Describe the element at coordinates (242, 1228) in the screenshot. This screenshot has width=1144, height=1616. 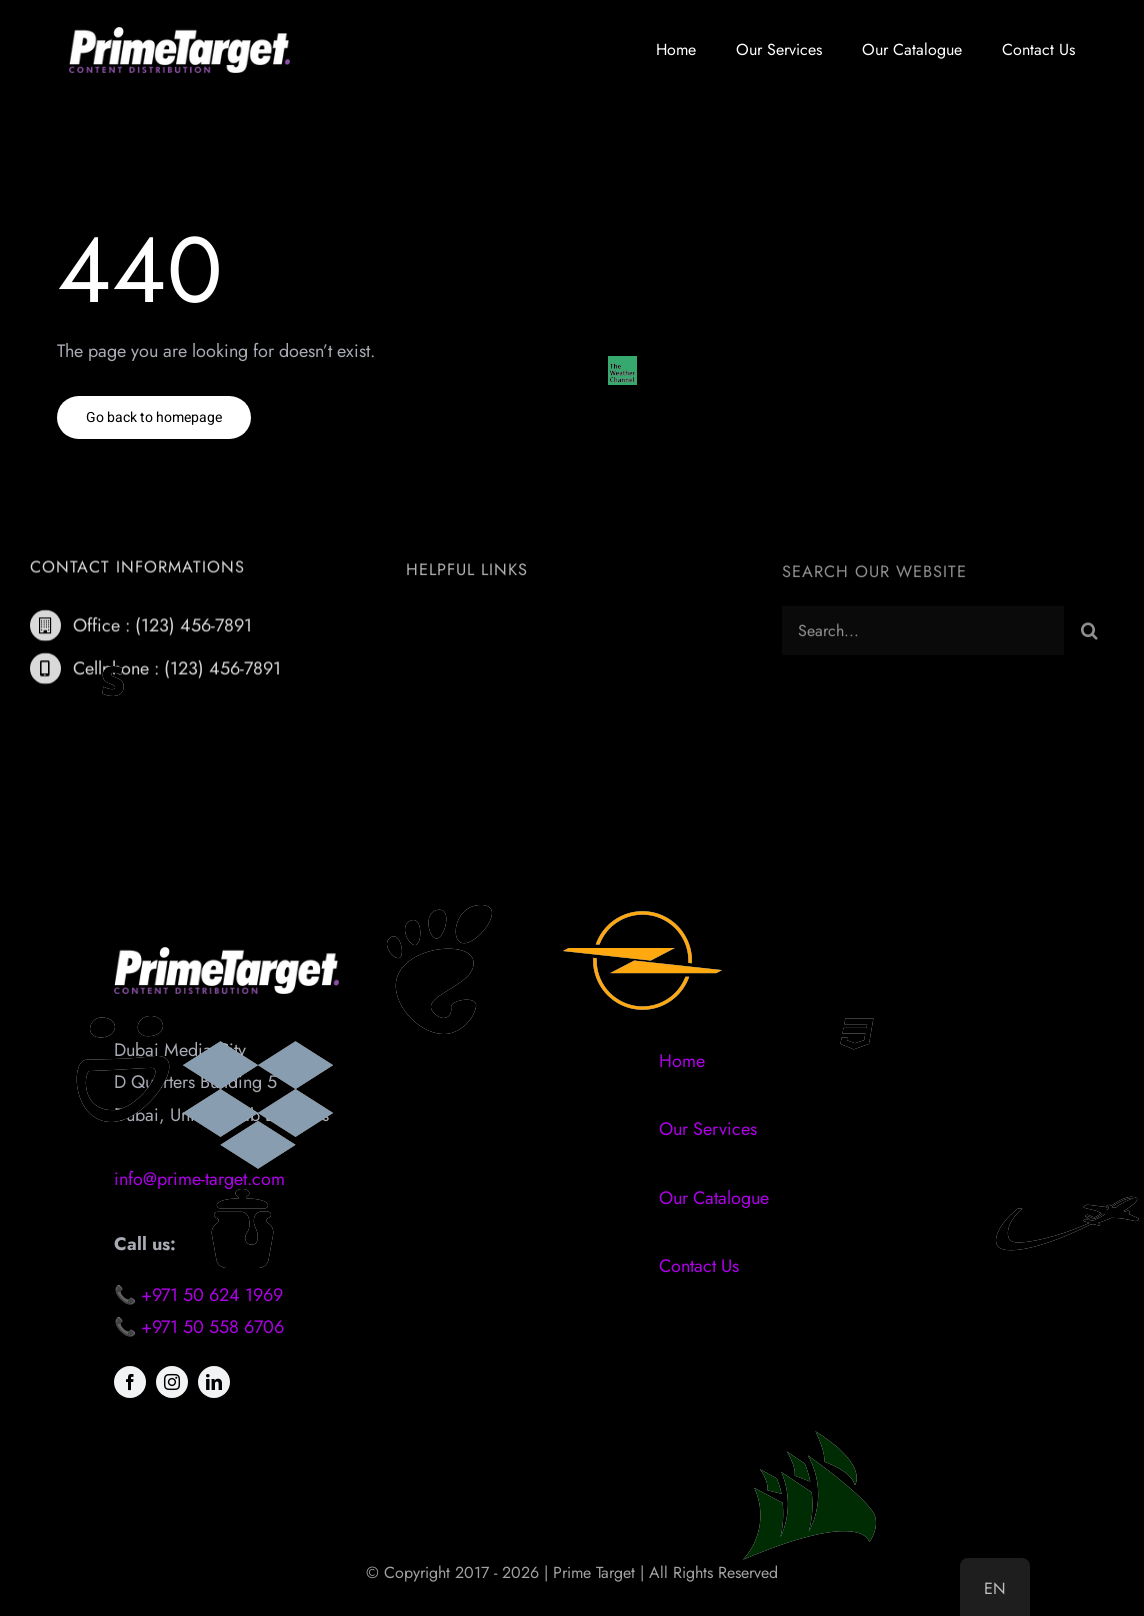
I see `iconjar app logo` at that location.